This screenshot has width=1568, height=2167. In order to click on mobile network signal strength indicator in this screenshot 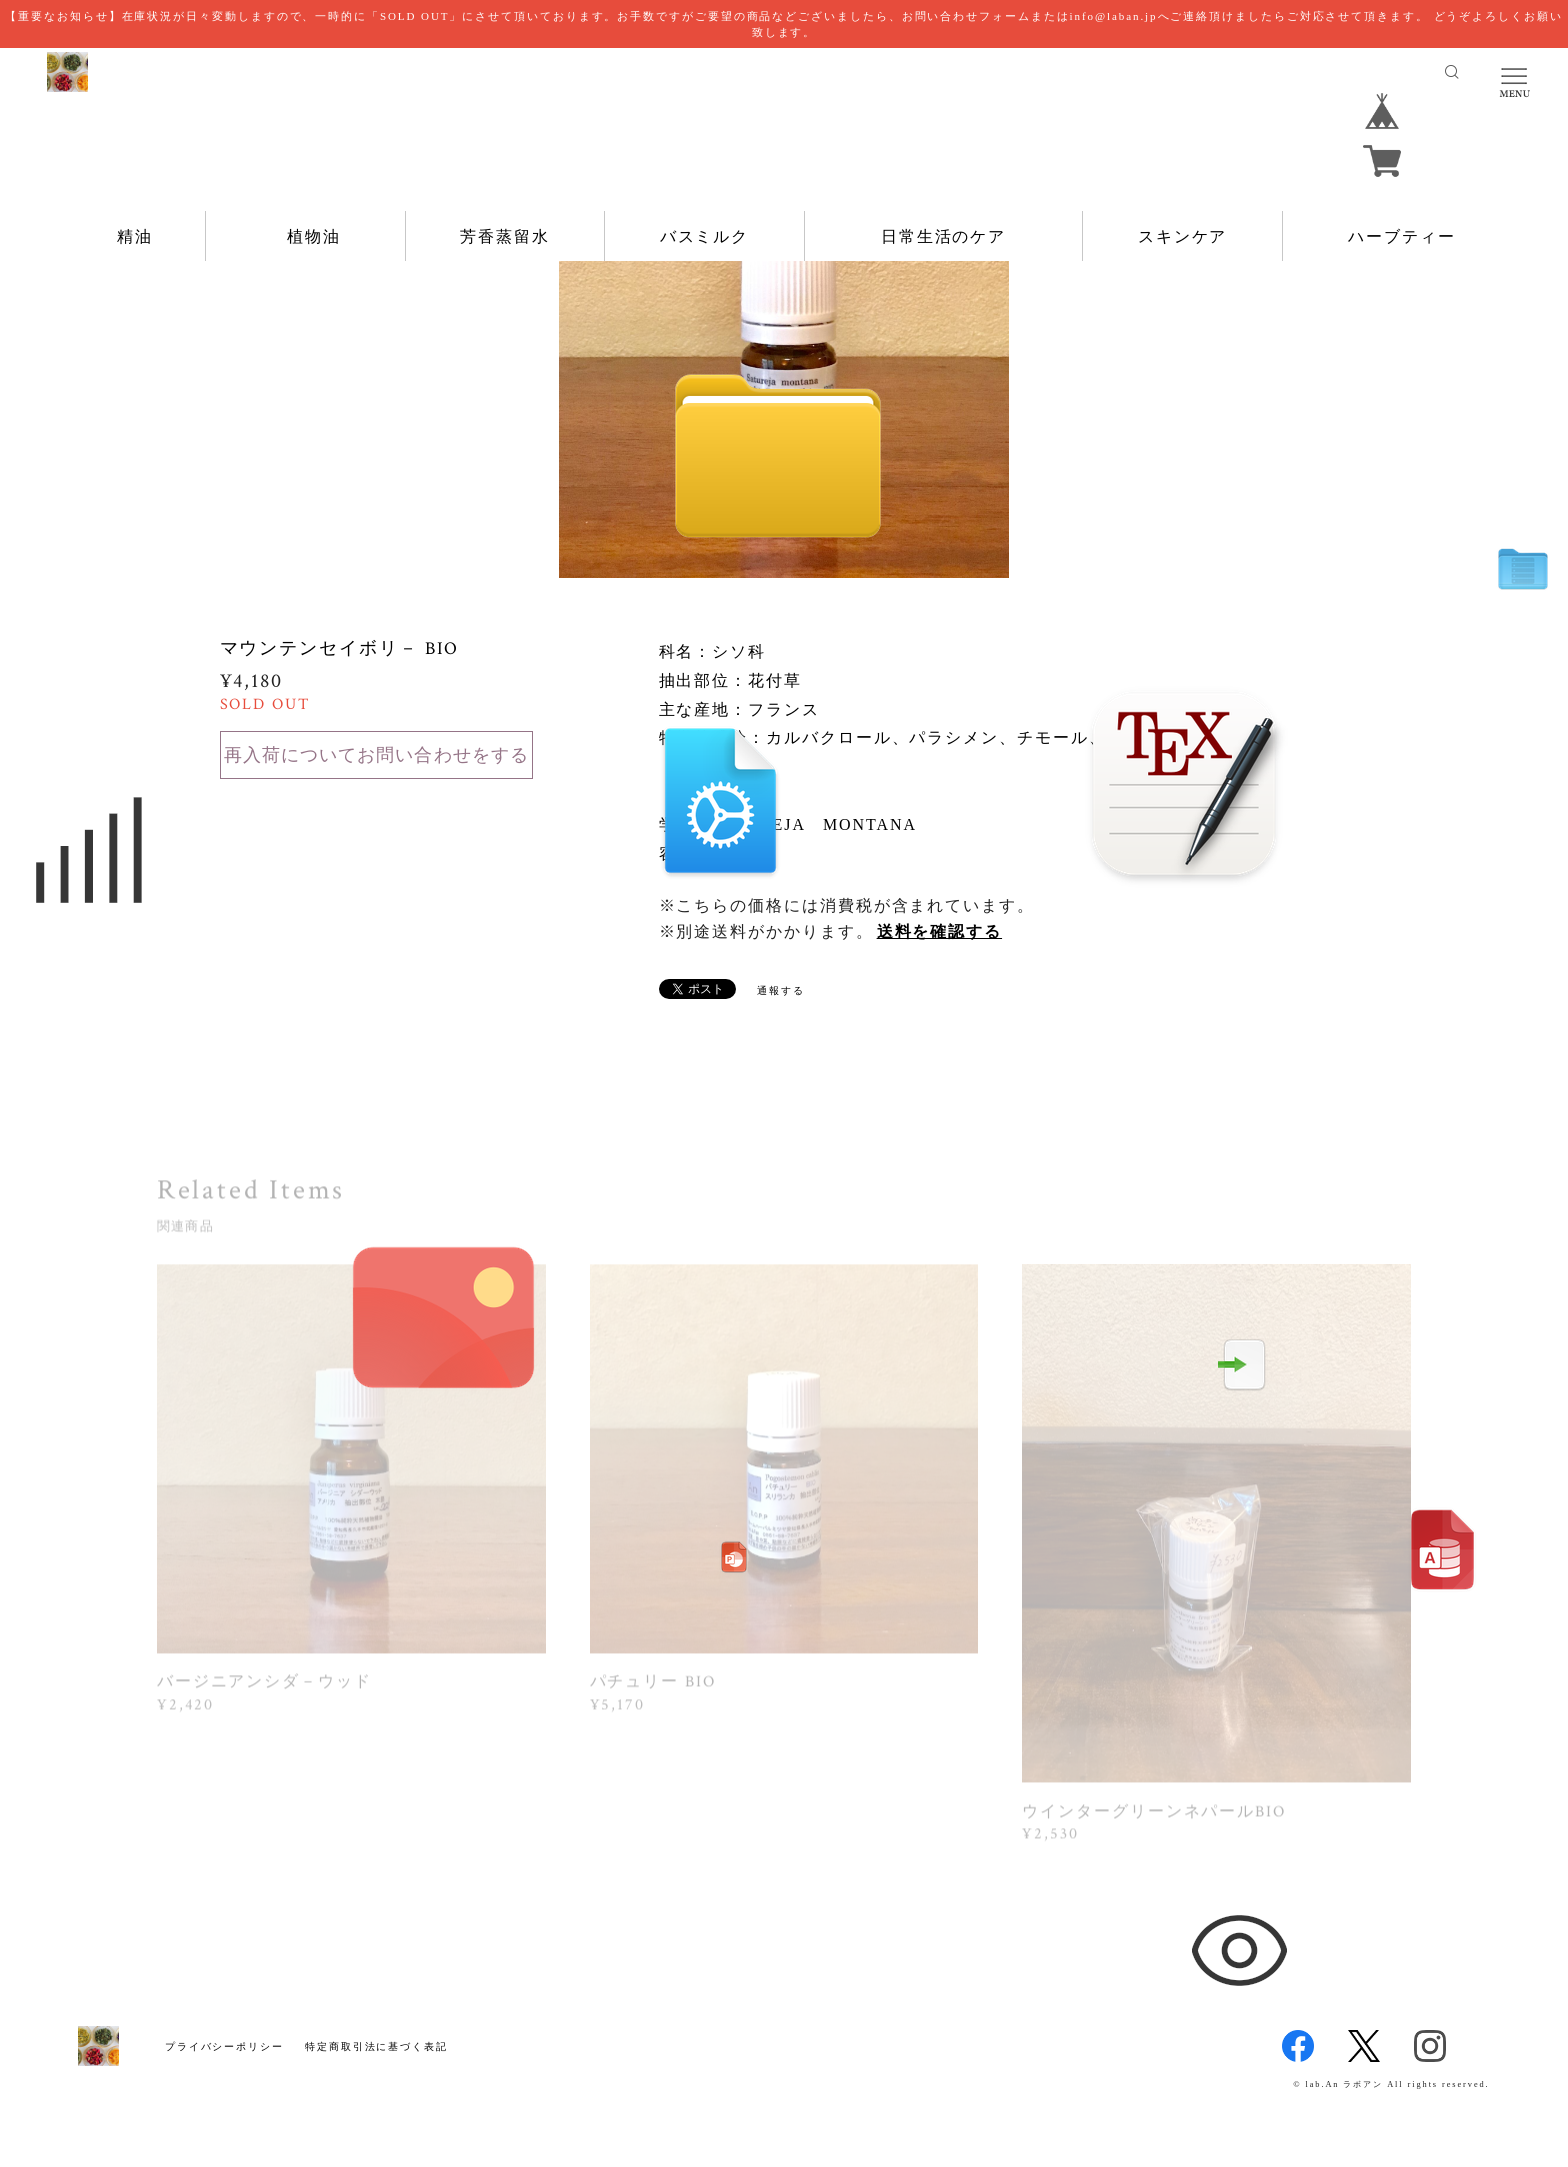, I will do `click(93, 846)`.